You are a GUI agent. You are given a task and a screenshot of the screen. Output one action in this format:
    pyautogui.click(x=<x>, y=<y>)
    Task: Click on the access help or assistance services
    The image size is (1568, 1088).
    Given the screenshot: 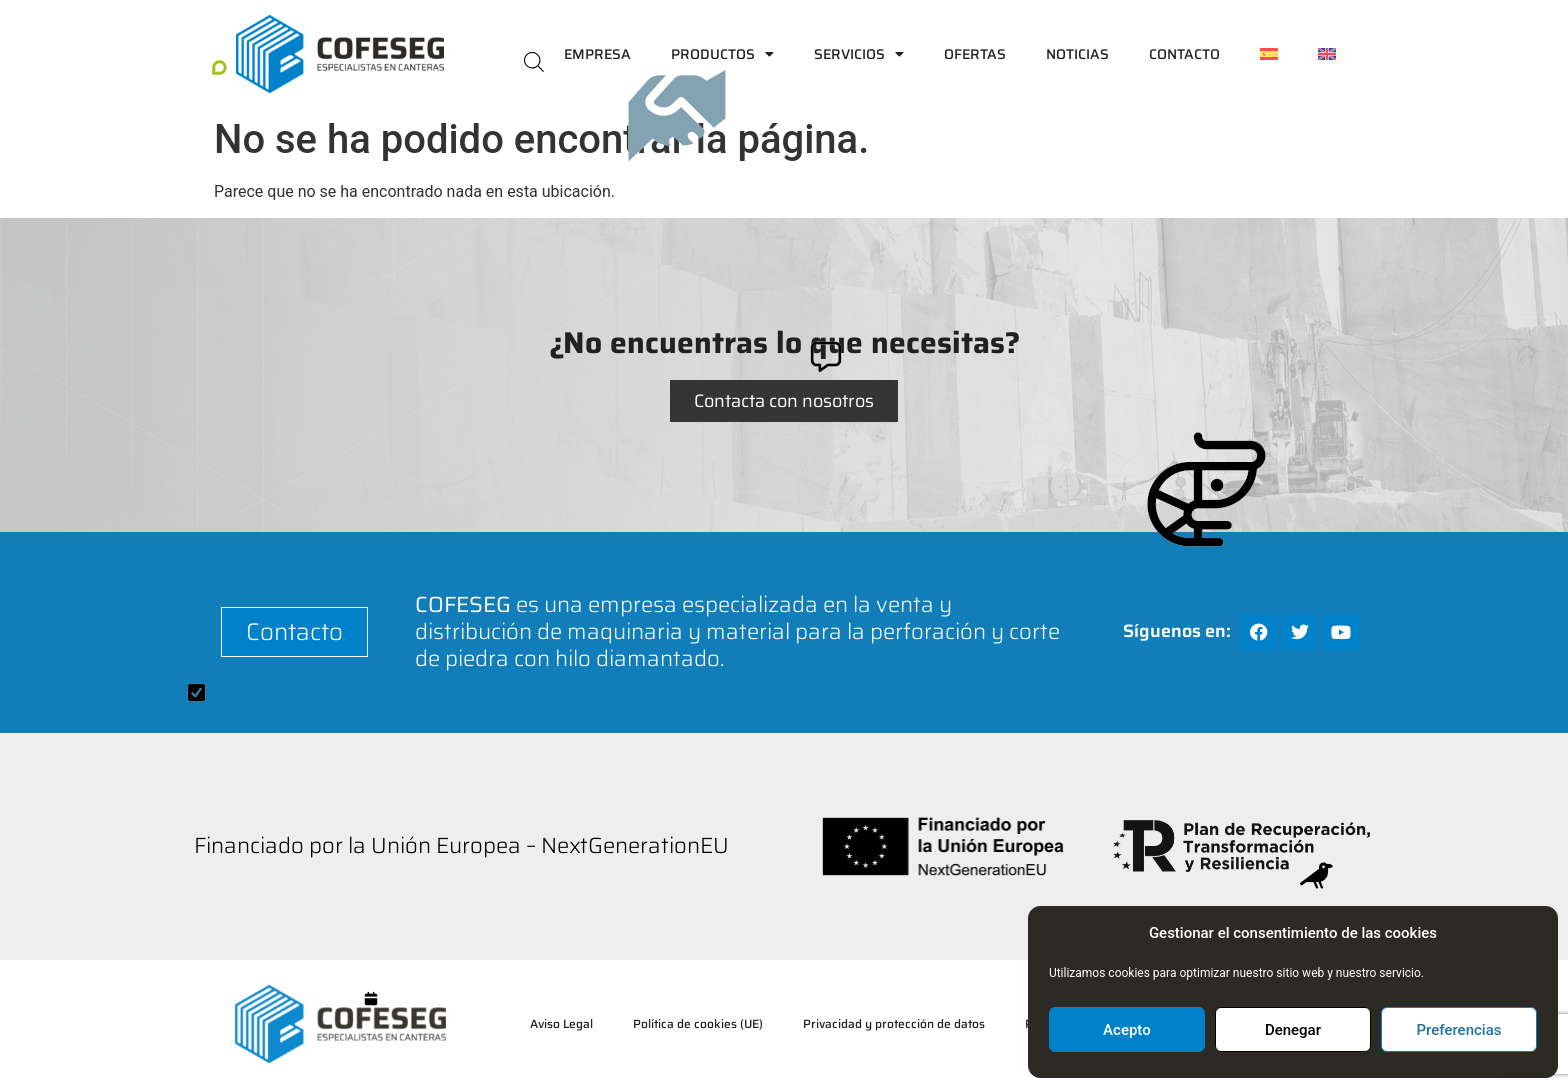 What is the action you would take?
    pyautogui.click(x=677, y=113)
    